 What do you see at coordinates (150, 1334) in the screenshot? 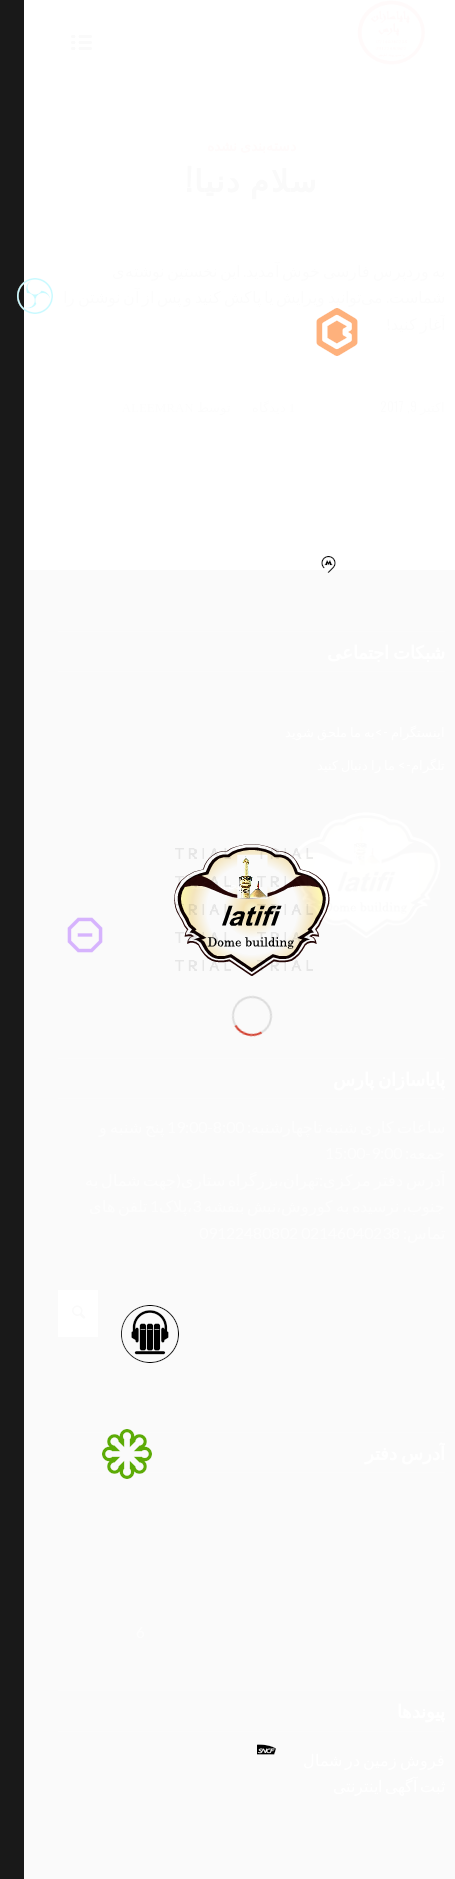
I see `open audiobookshelf app` at bounding box center [150, 1334].